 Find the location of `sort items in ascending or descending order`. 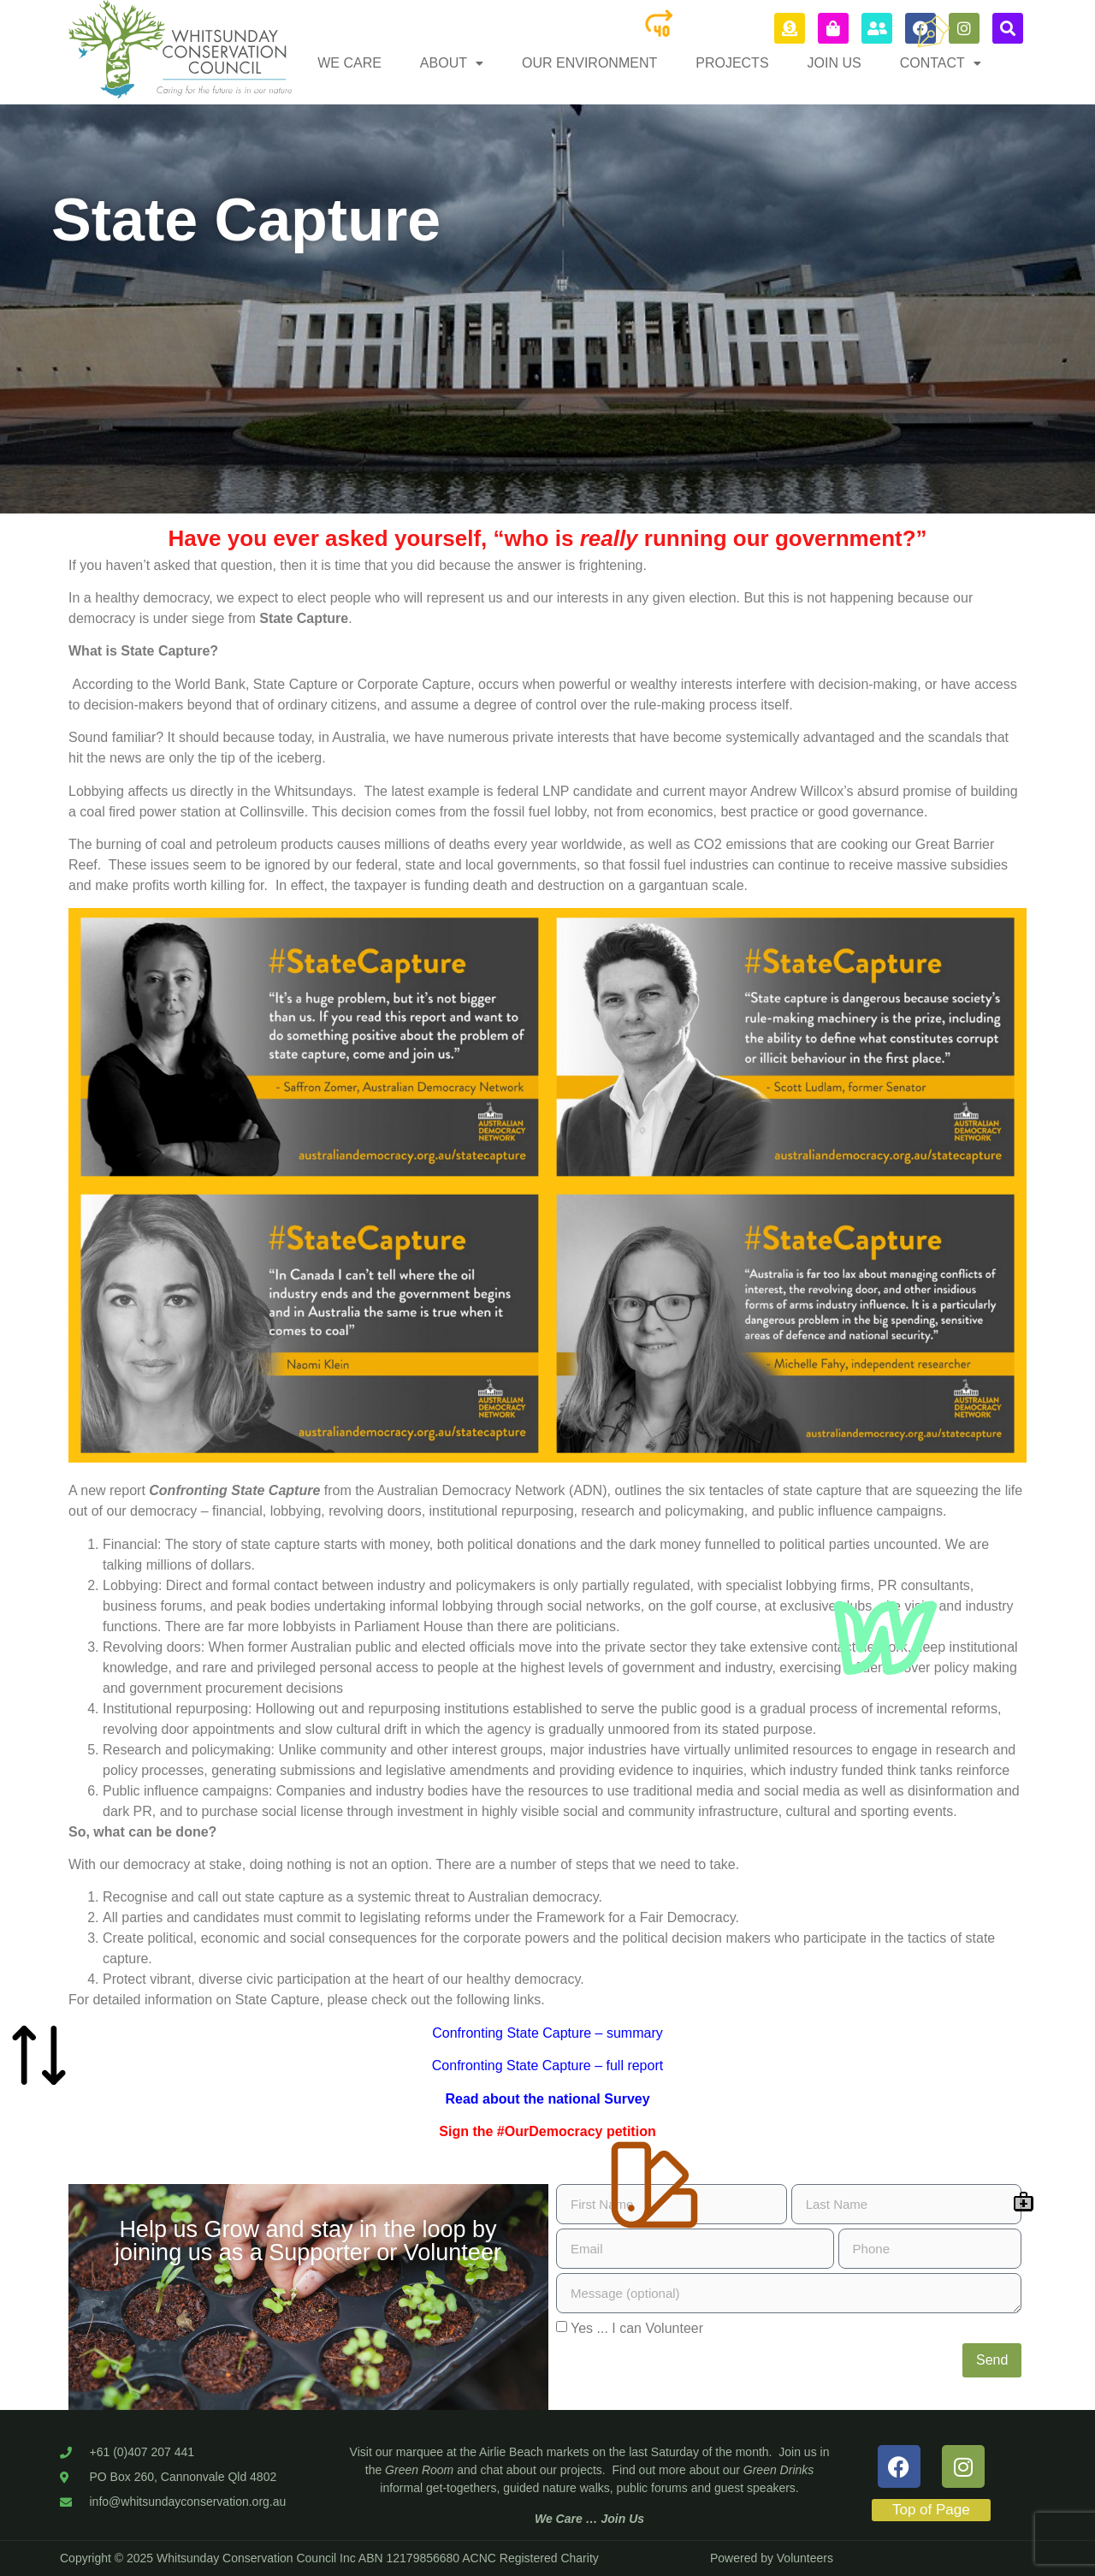

sort items in ascending or descending order is located at coordinates (38, 2055).